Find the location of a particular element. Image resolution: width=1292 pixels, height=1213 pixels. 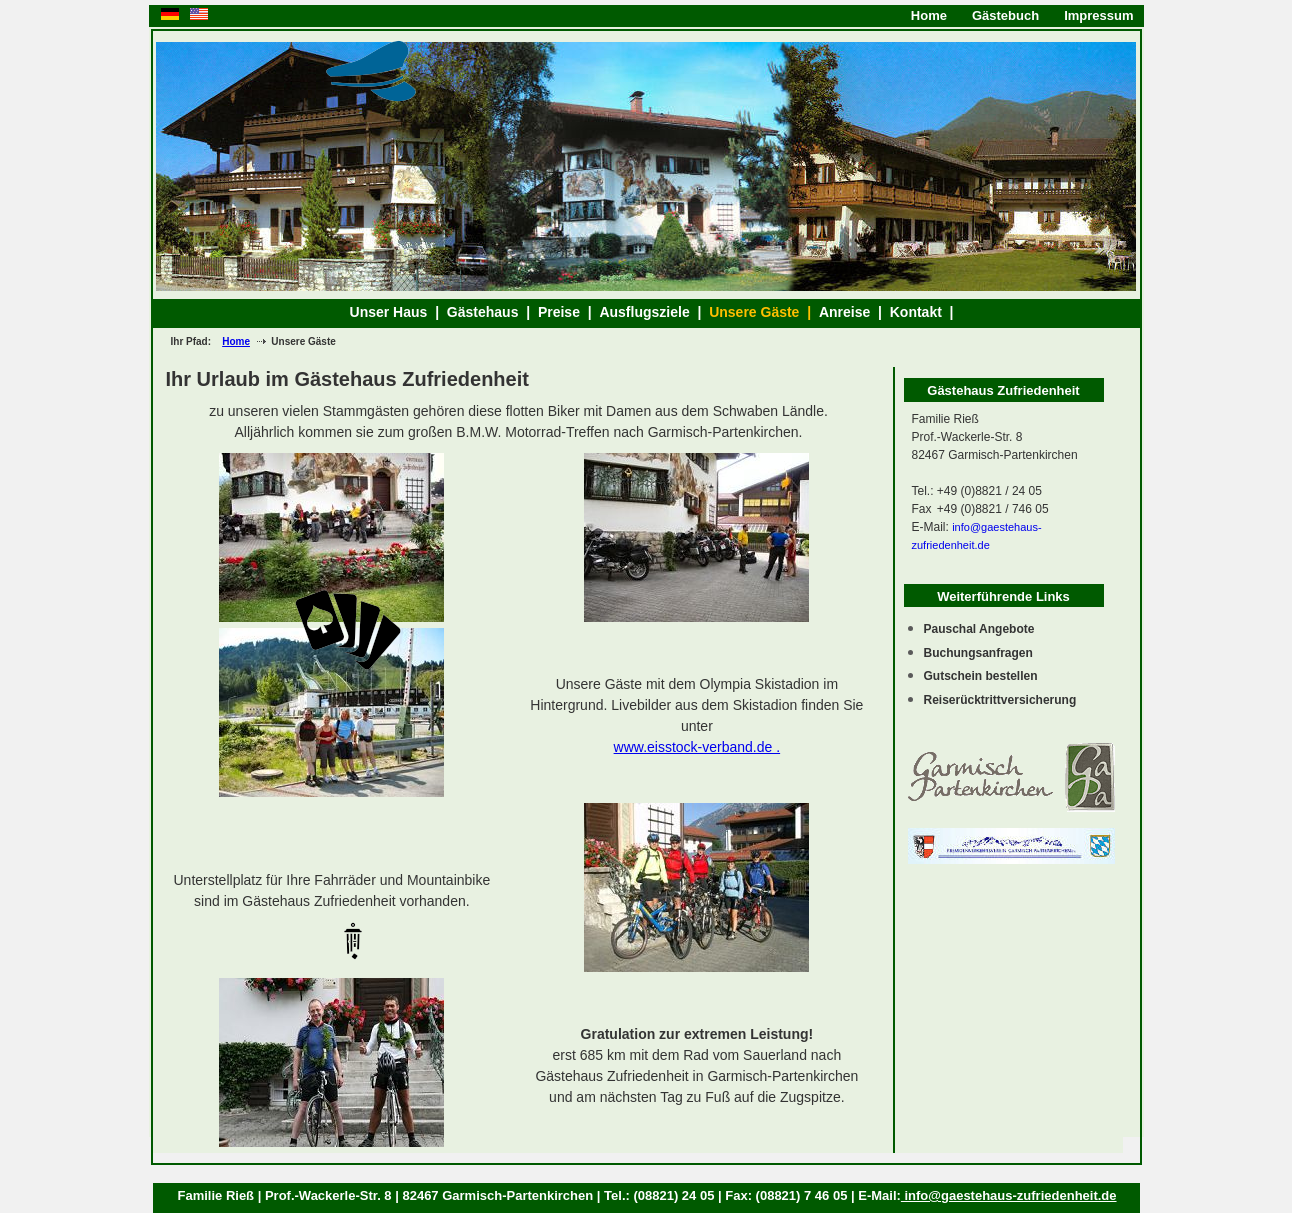

view captain or officer profile is located at coordinates (371, 74).